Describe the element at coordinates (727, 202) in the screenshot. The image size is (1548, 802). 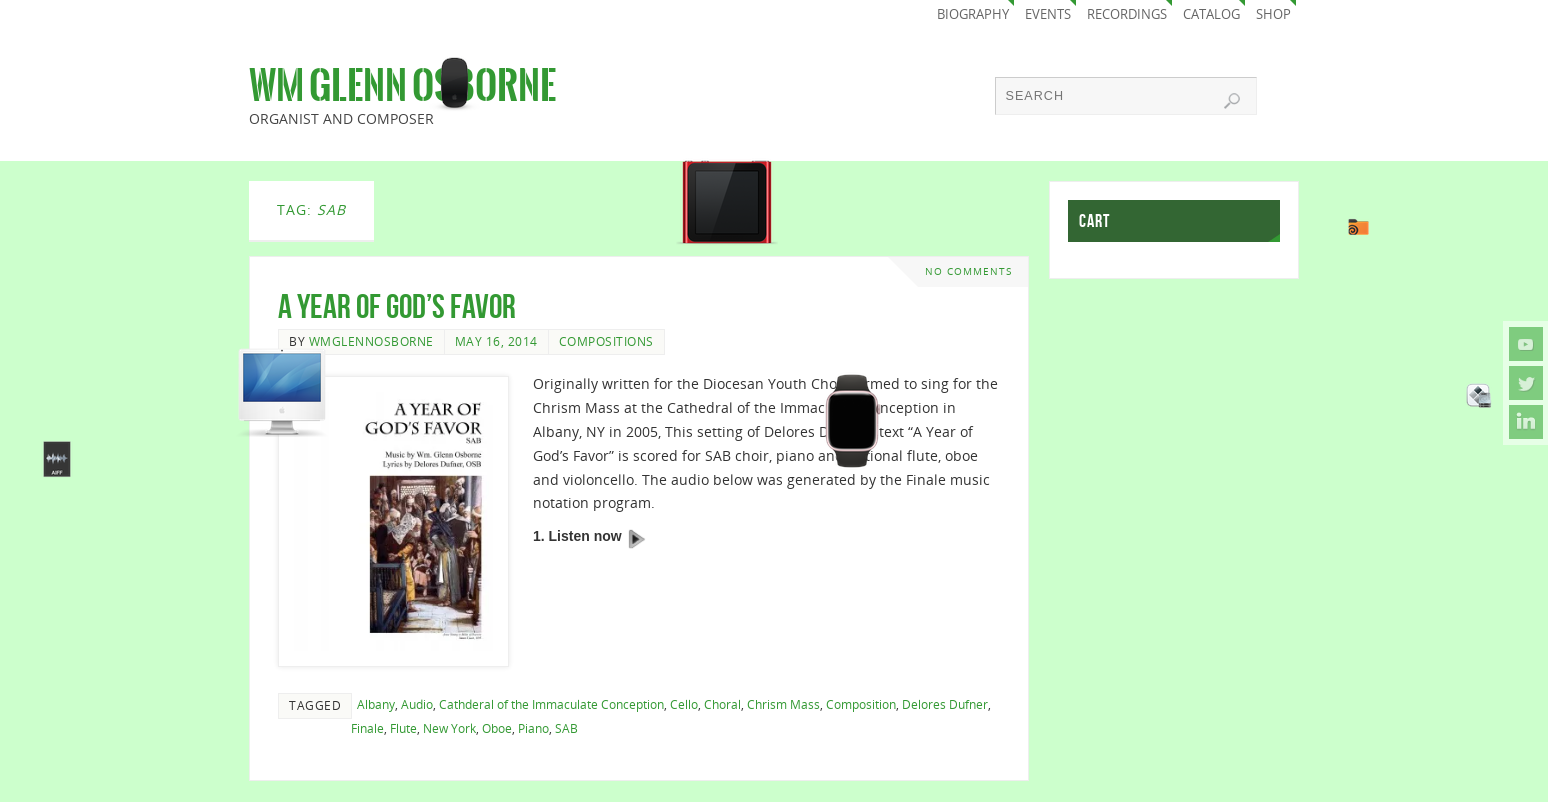
I see `represents a connected iPod nano device` at that location.